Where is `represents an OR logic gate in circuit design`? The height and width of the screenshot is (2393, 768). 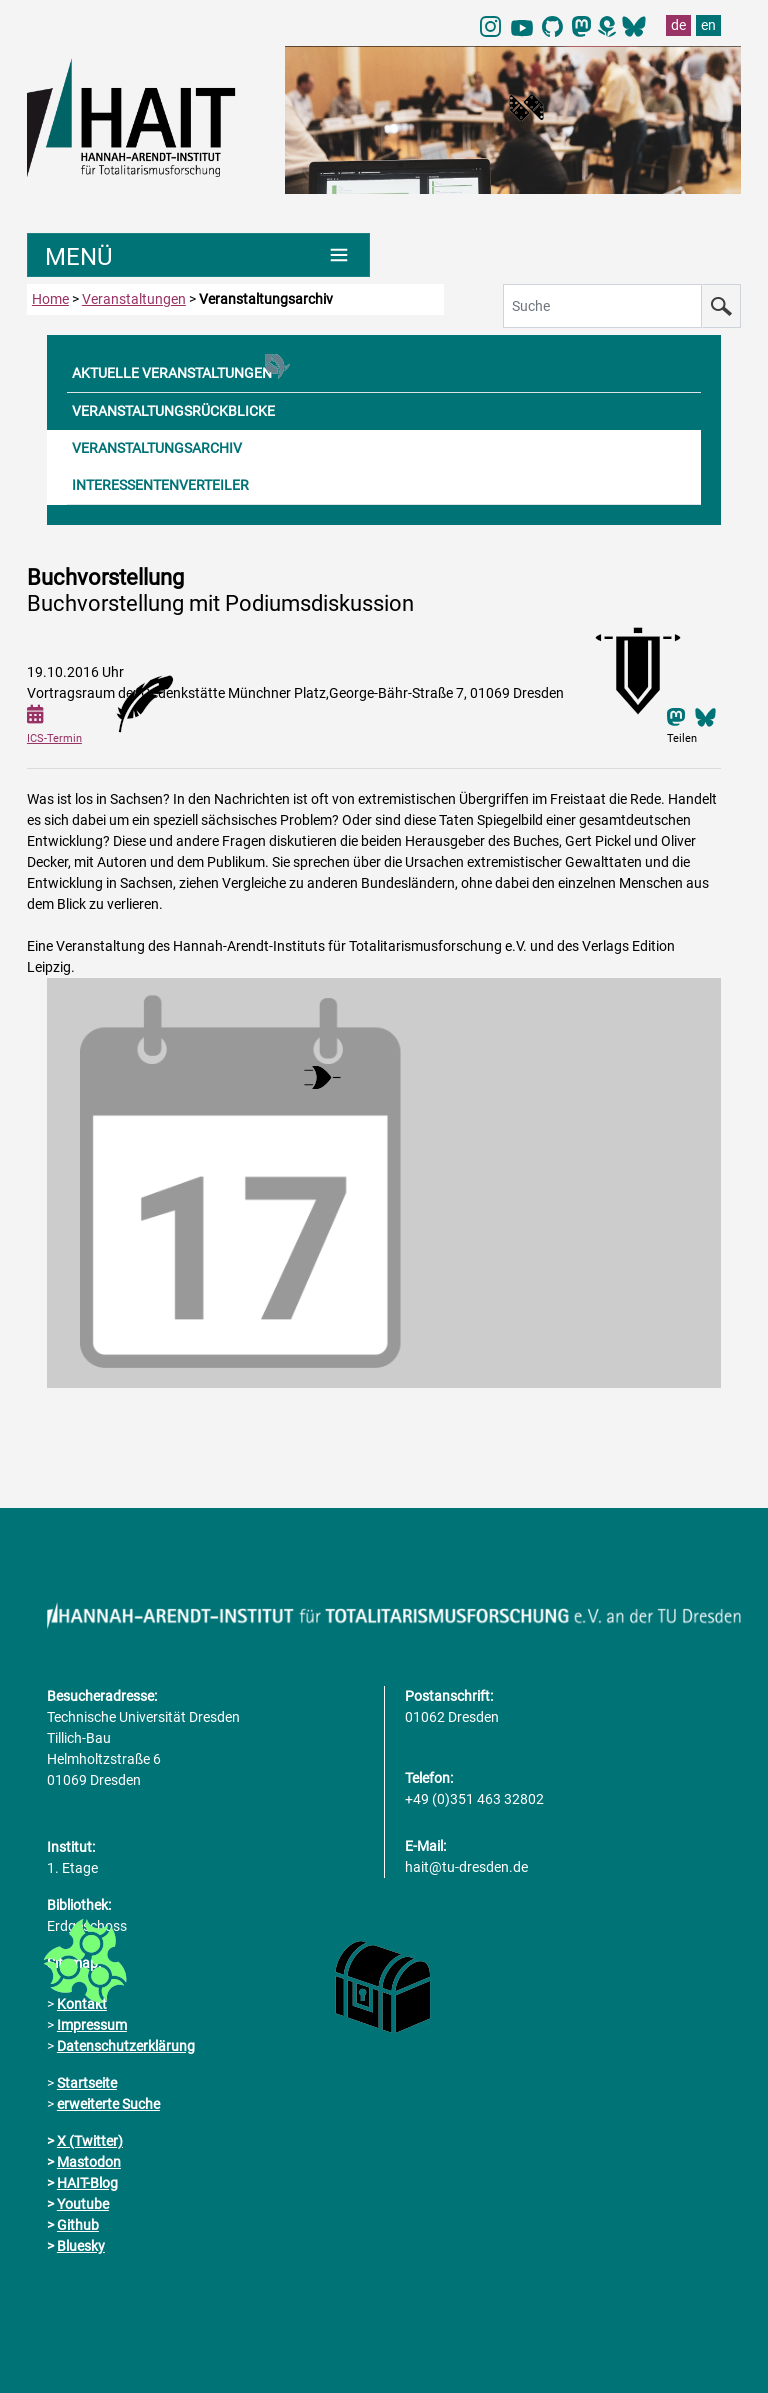
represents an OR logic gate in circuit design is located at coordinates (322, 1077).